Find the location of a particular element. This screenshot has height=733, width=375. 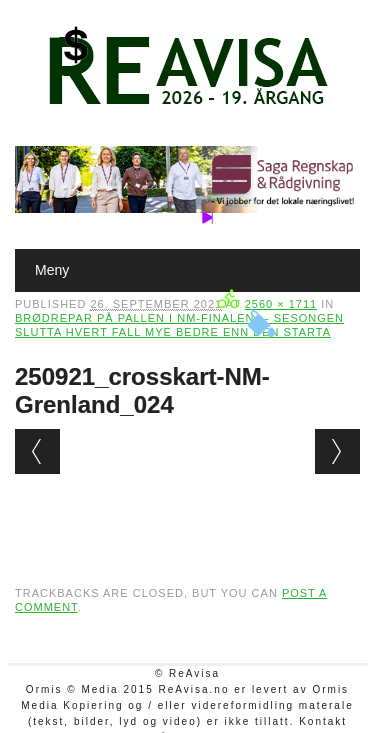

view prices in US dollars is located at coordinates (76, 45).